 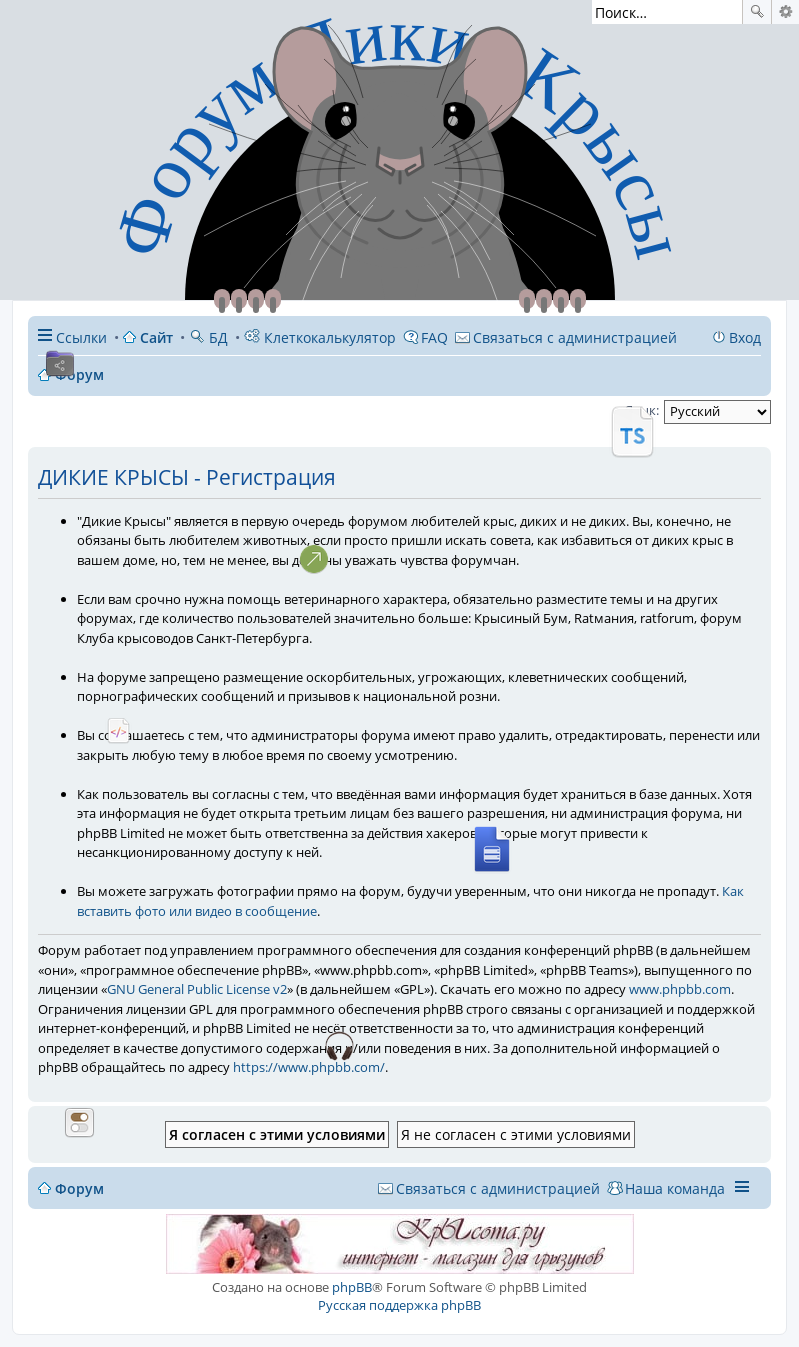 What do you see at coordinates (118, 730) in the screenshot?
I see `maven xml configuration file` at bounding box center [118, 730].